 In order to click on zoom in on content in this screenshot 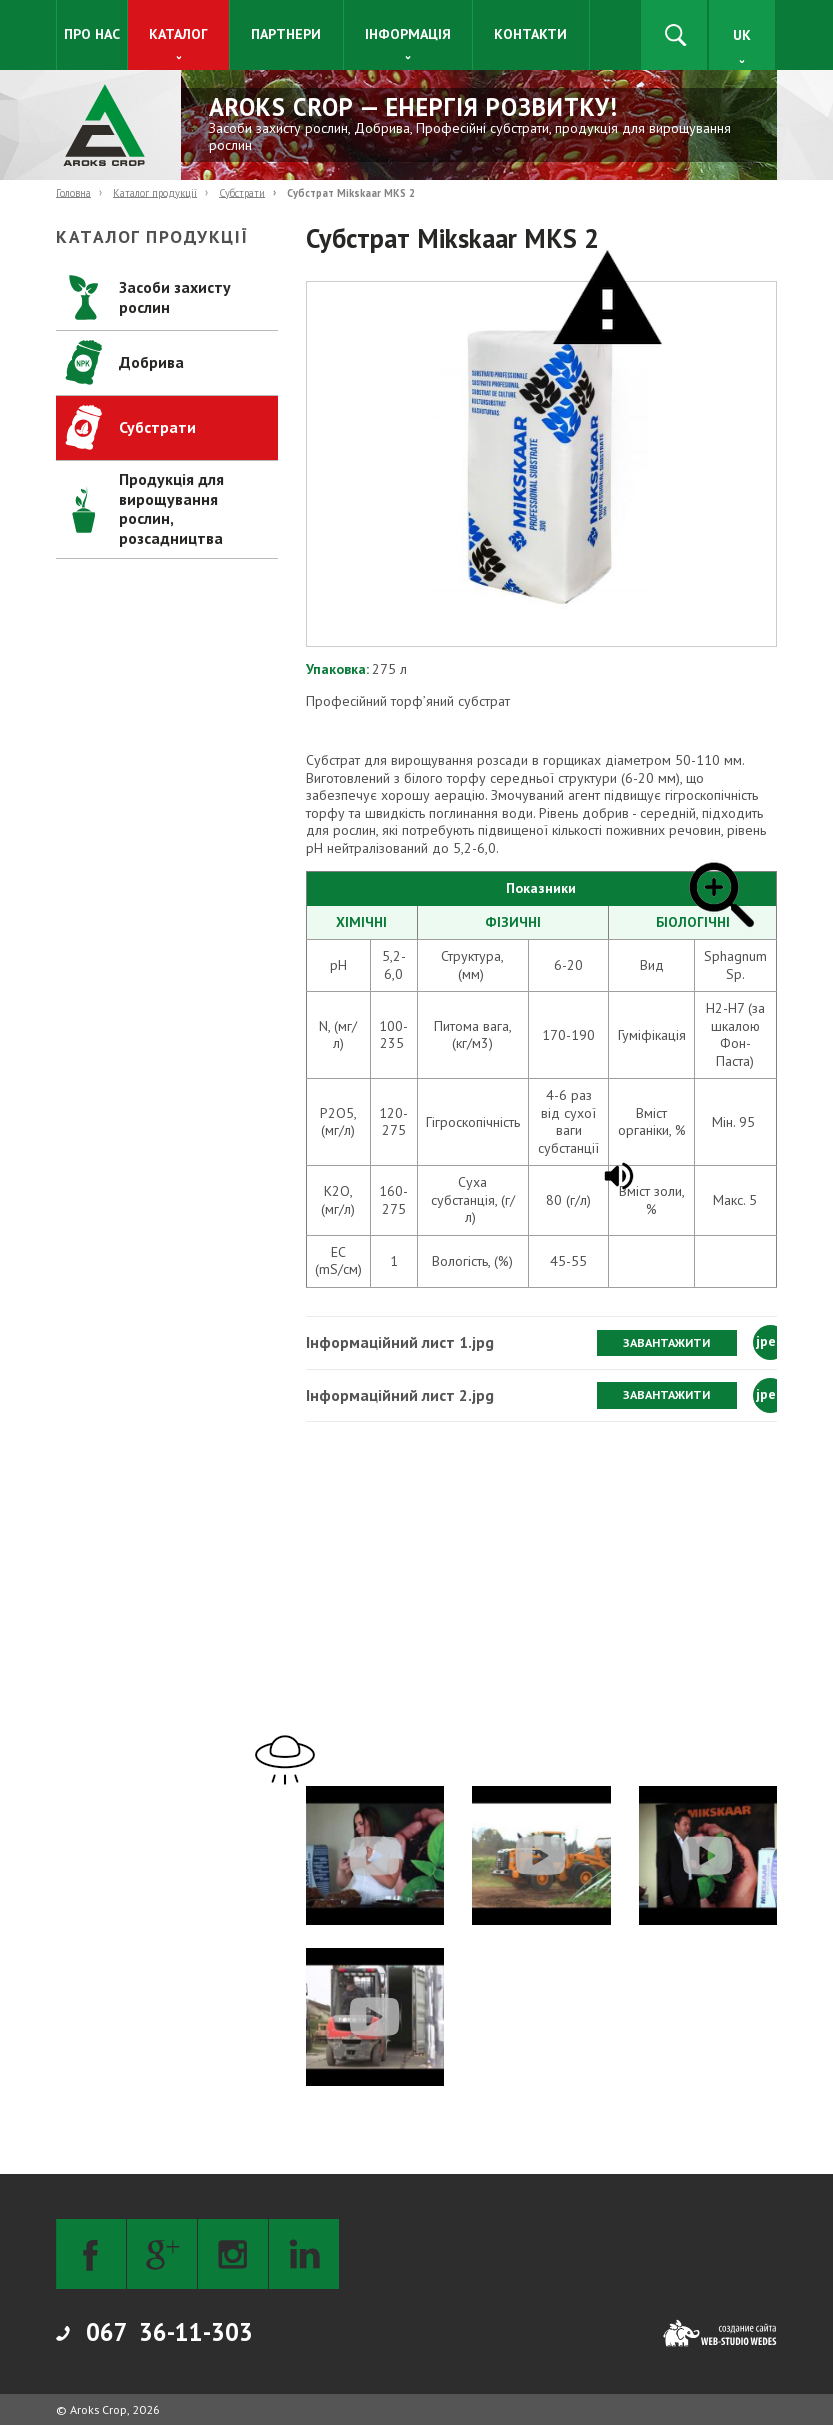, I will do `click(723, 896)`.